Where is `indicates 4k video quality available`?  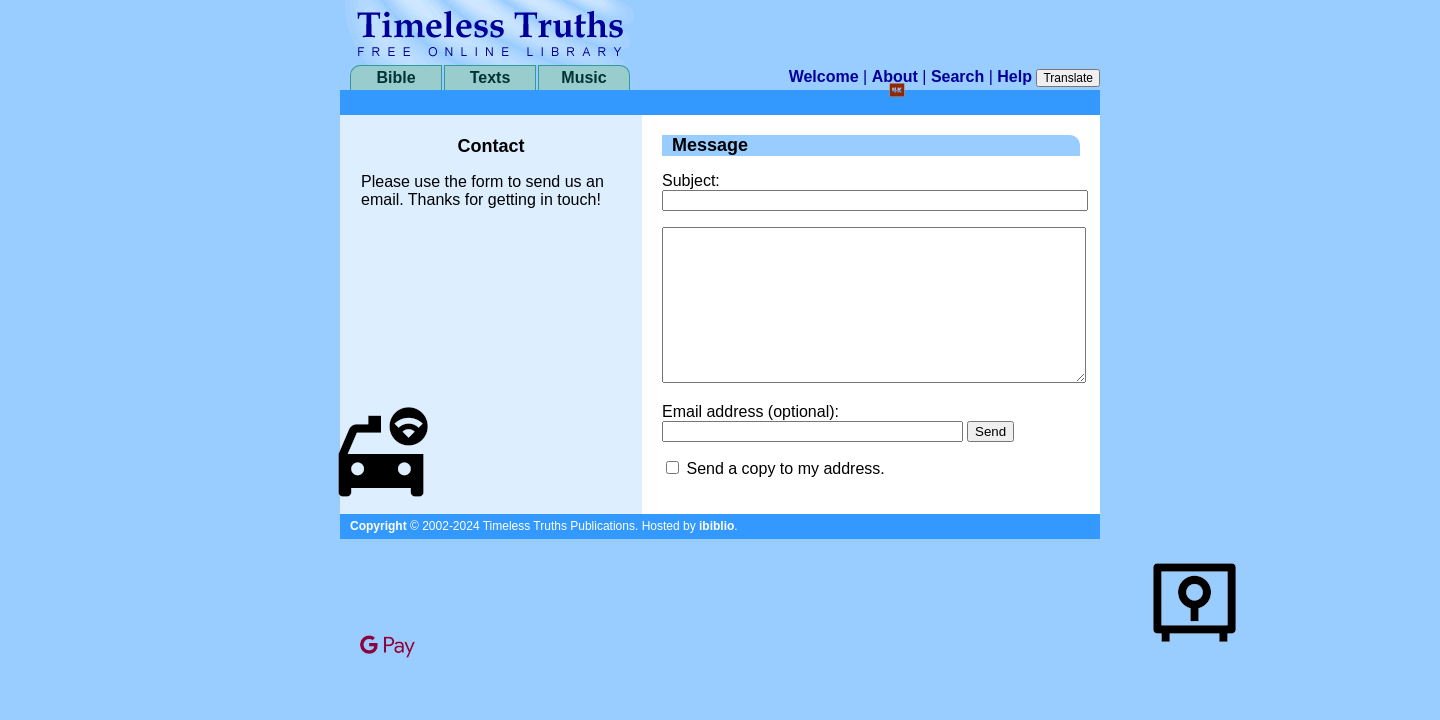
indicates 4k video quality available is located at coordinates (897, 90).